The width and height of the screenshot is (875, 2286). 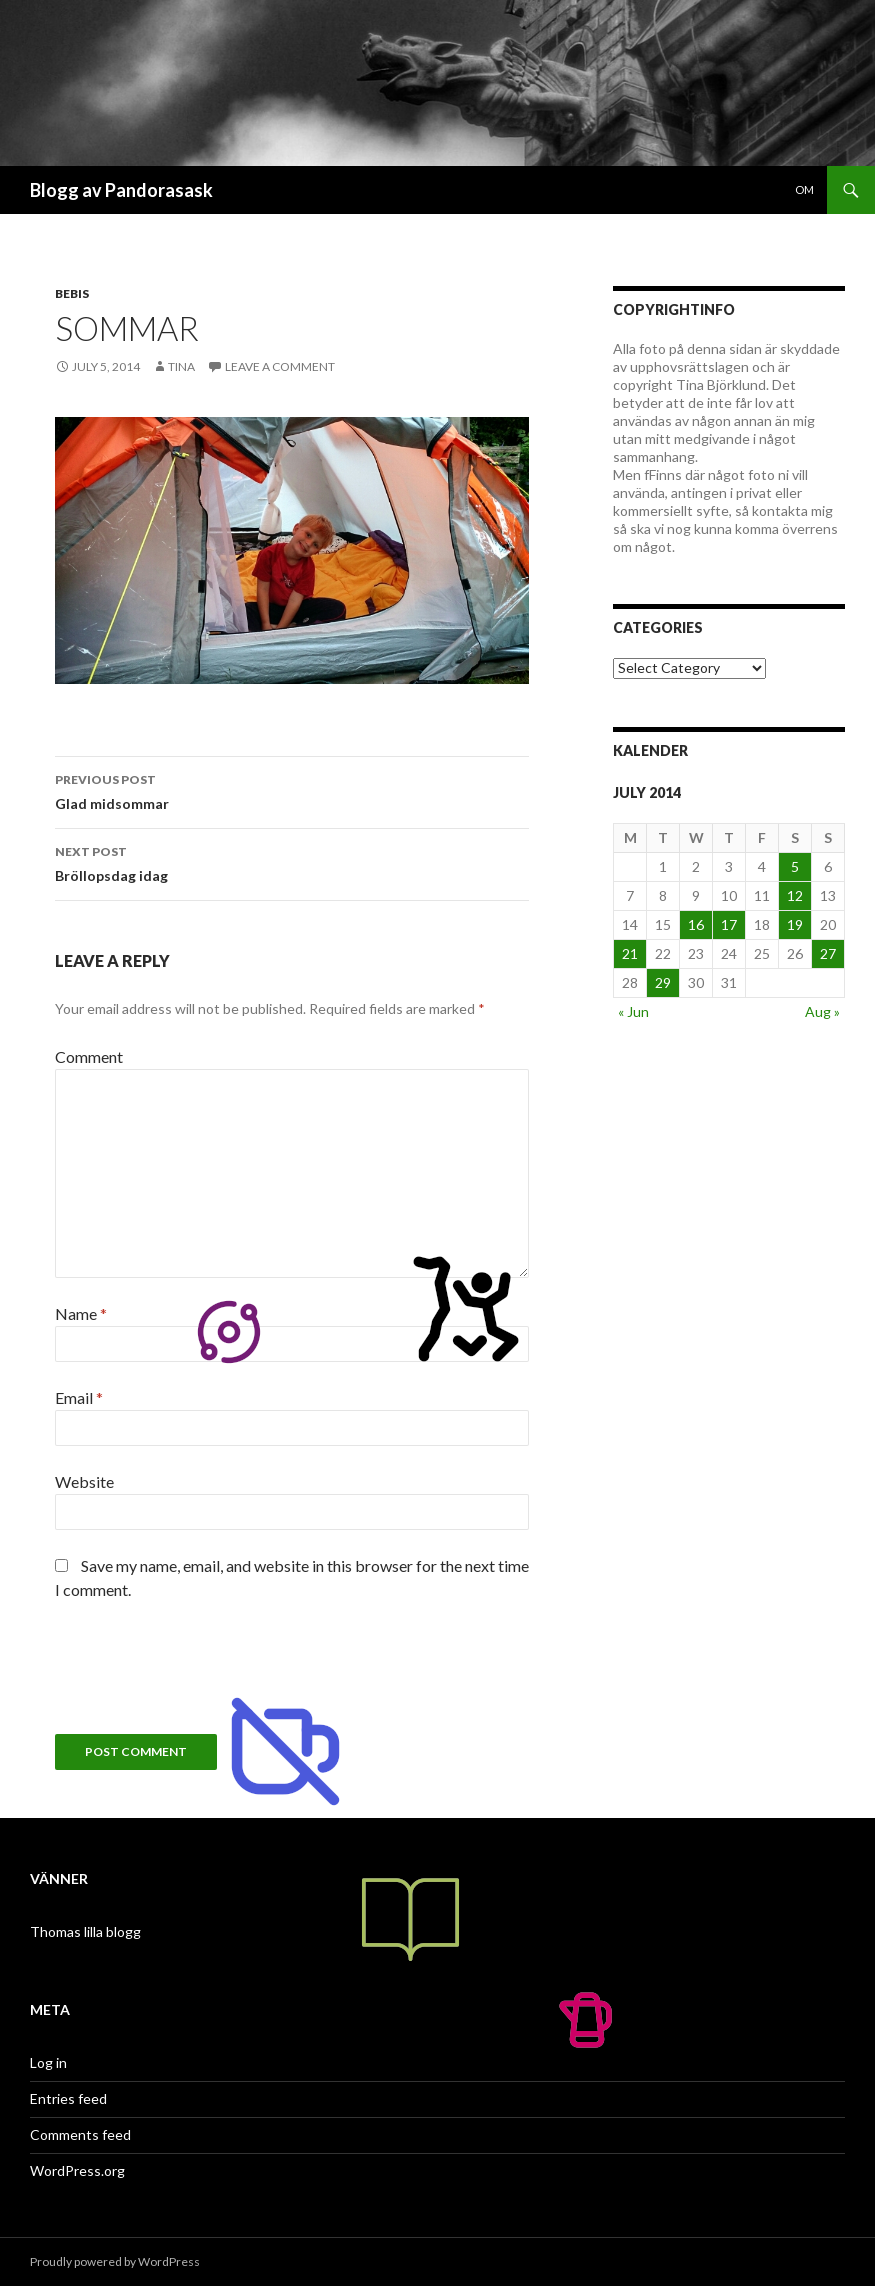 What do you see at coordinates (229, 1332) in the screenshot?
I see `view orbital or satellite tracking` at bounding box center [229, 1332].